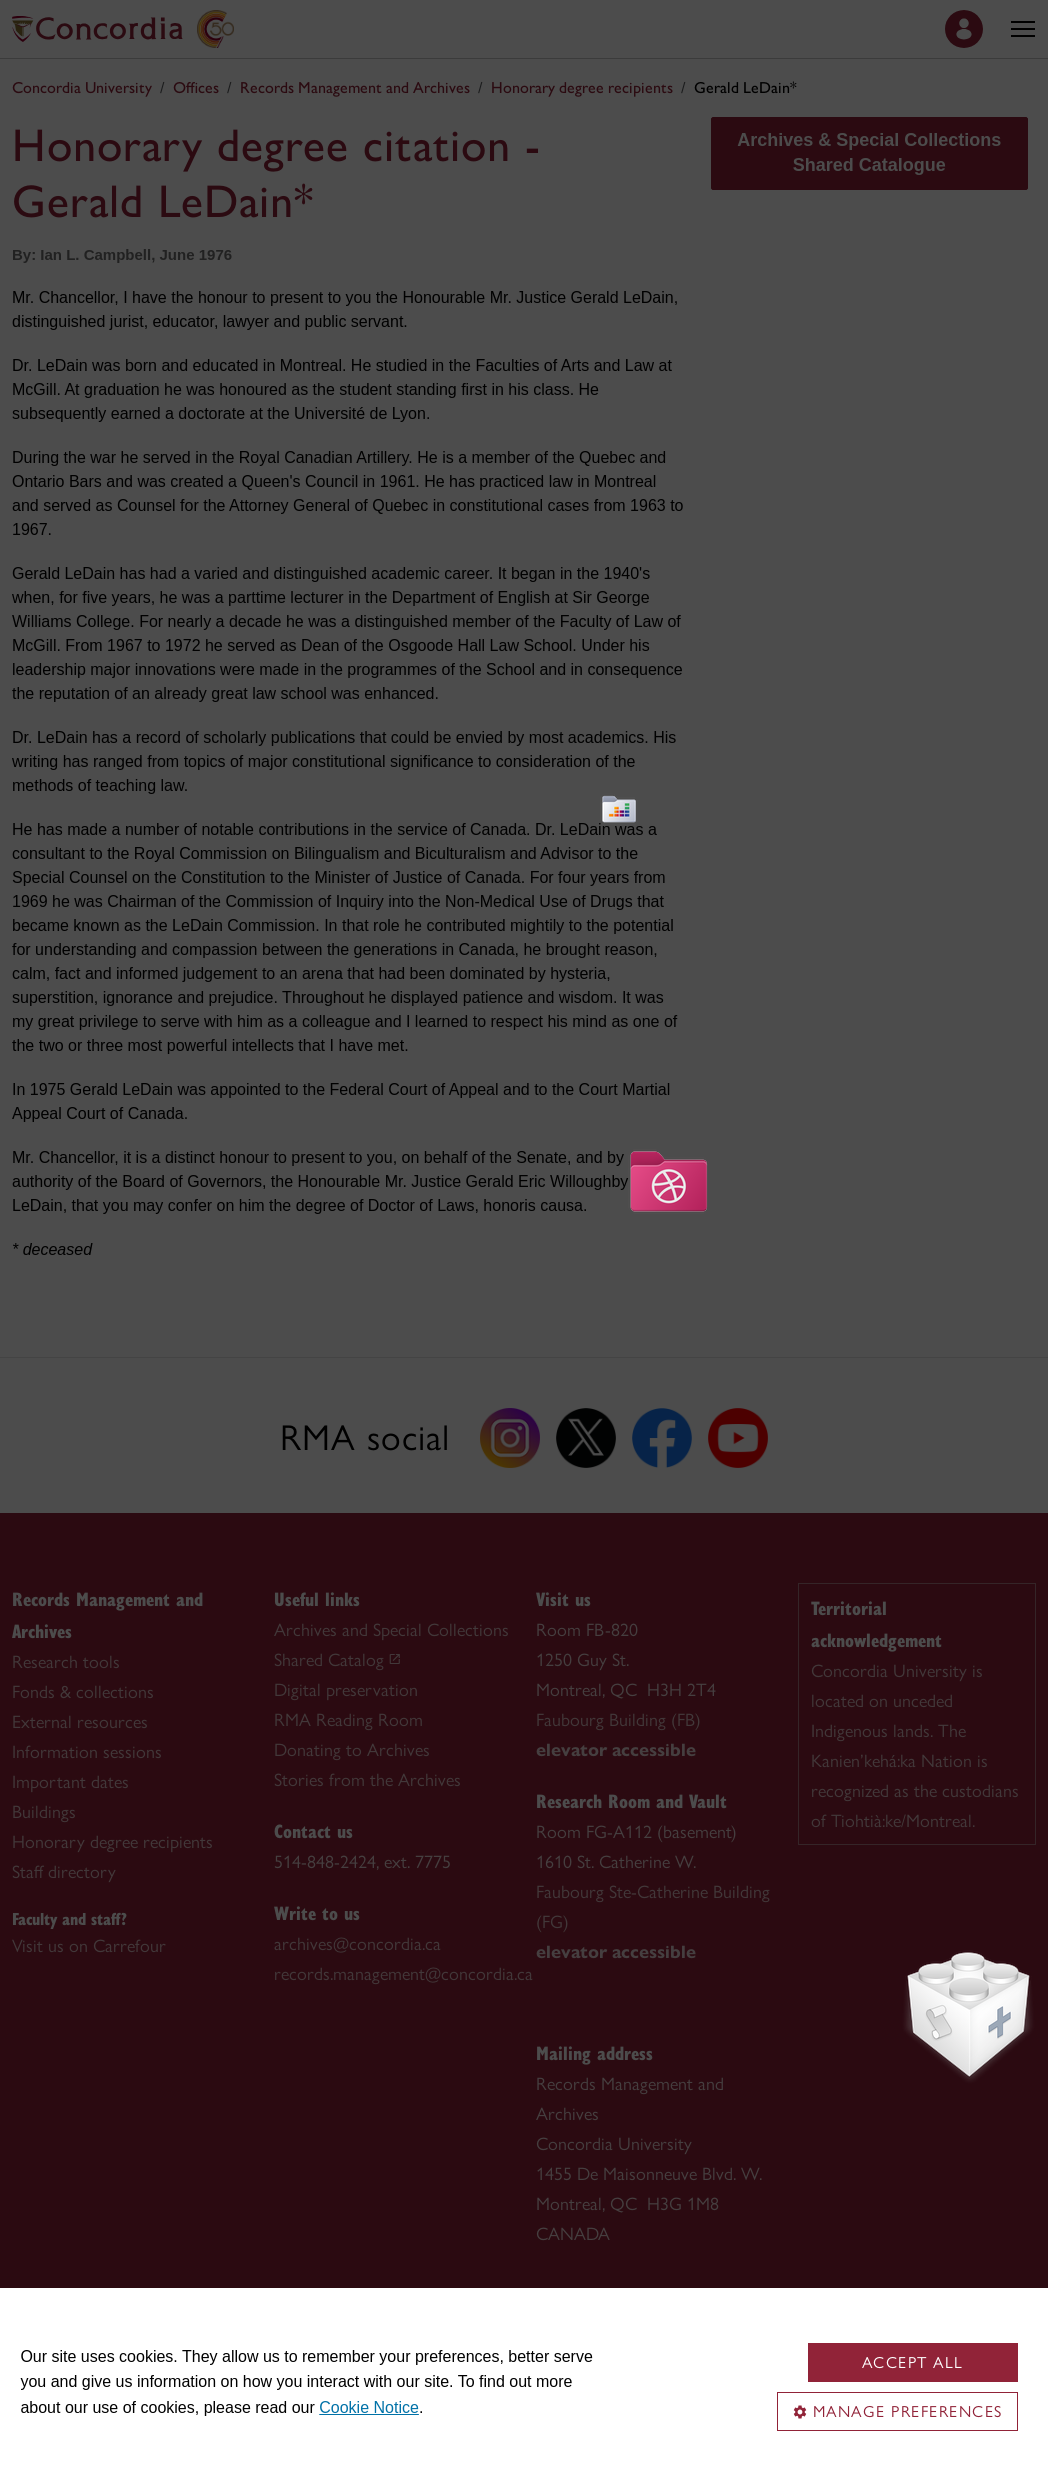 This screenshot has height=2476, width=1048. What do you see at coordinates (668, 1183) in the screenshot?
I see `folder containing Dribbble design assets` at bounding box center [668, 1183].